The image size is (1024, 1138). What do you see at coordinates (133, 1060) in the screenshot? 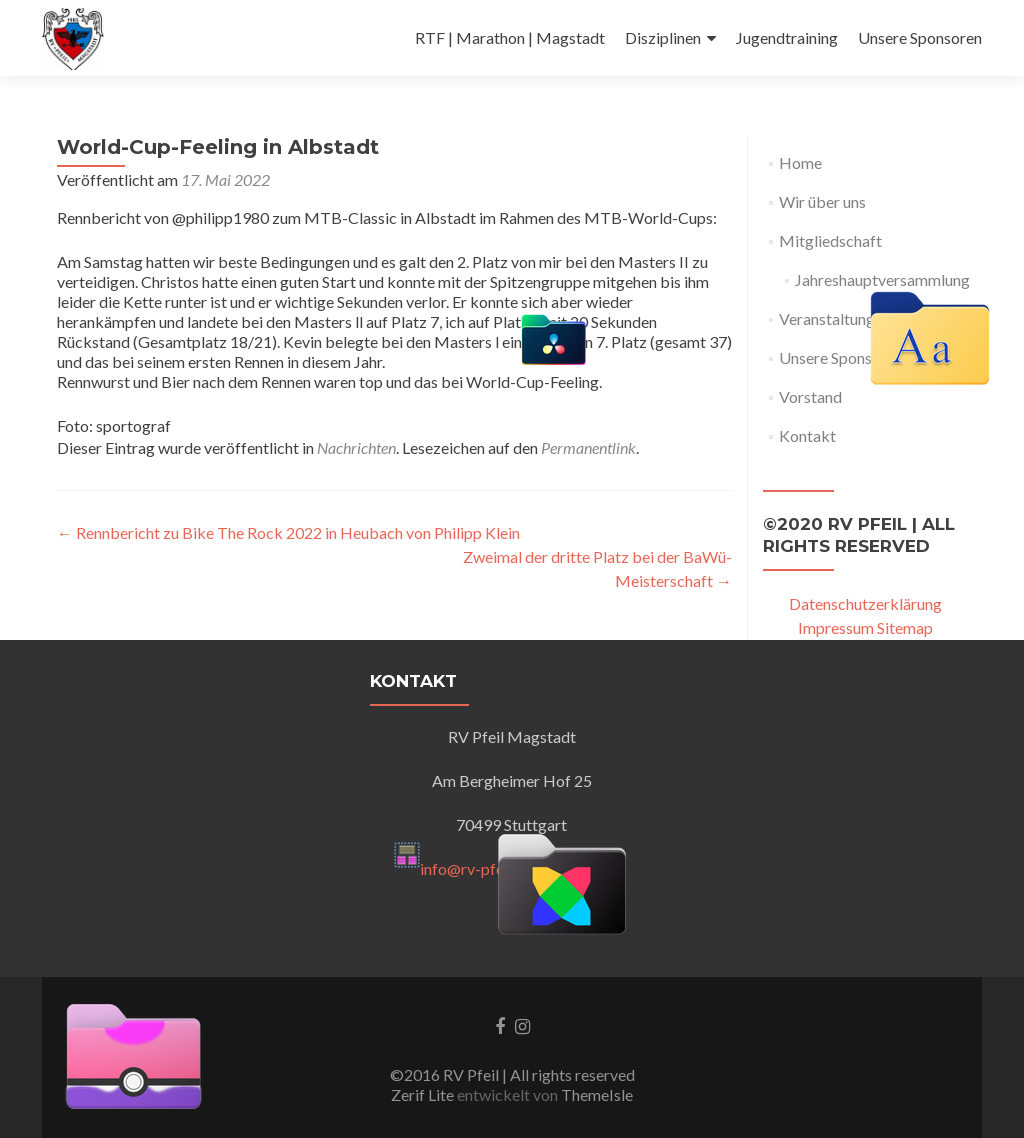
I see `folder for pokémon dream ball collection or related files` at bounding box center [133, 1060].